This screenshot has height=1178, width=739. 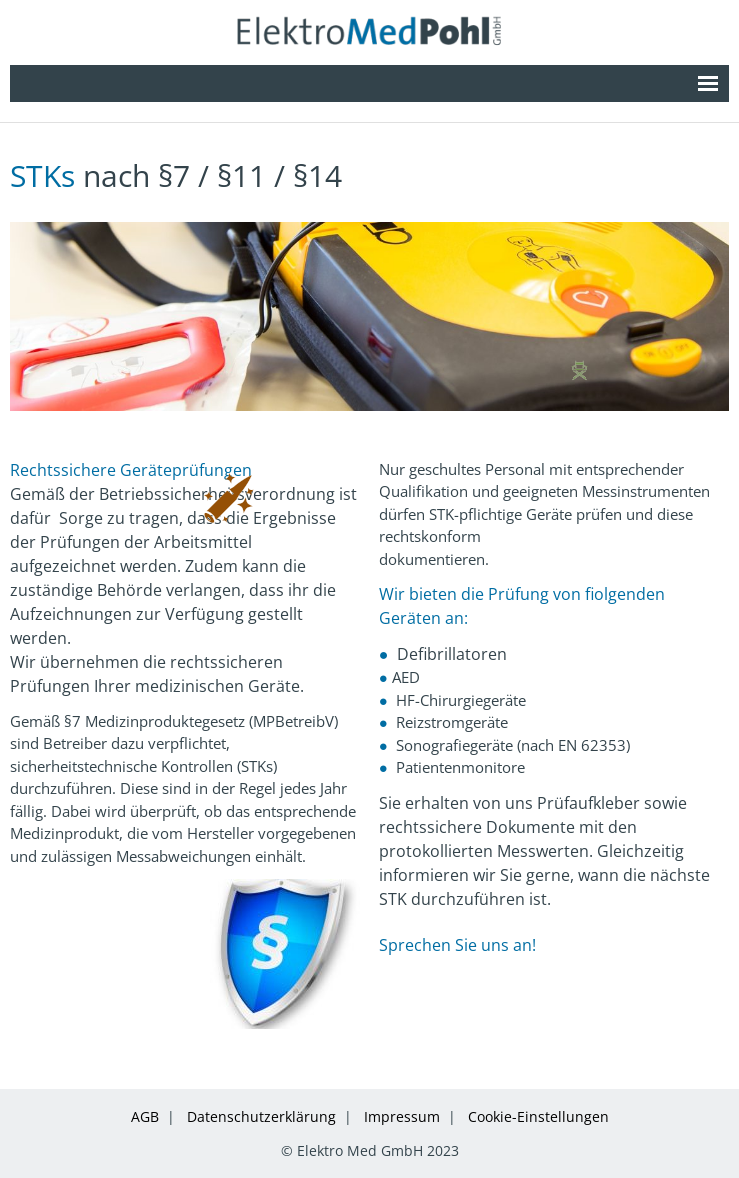 What do you see at coordinates (228, 499) in the screenshot?
I see `special ammunition or power-up item` at bounding box center [228, 499].